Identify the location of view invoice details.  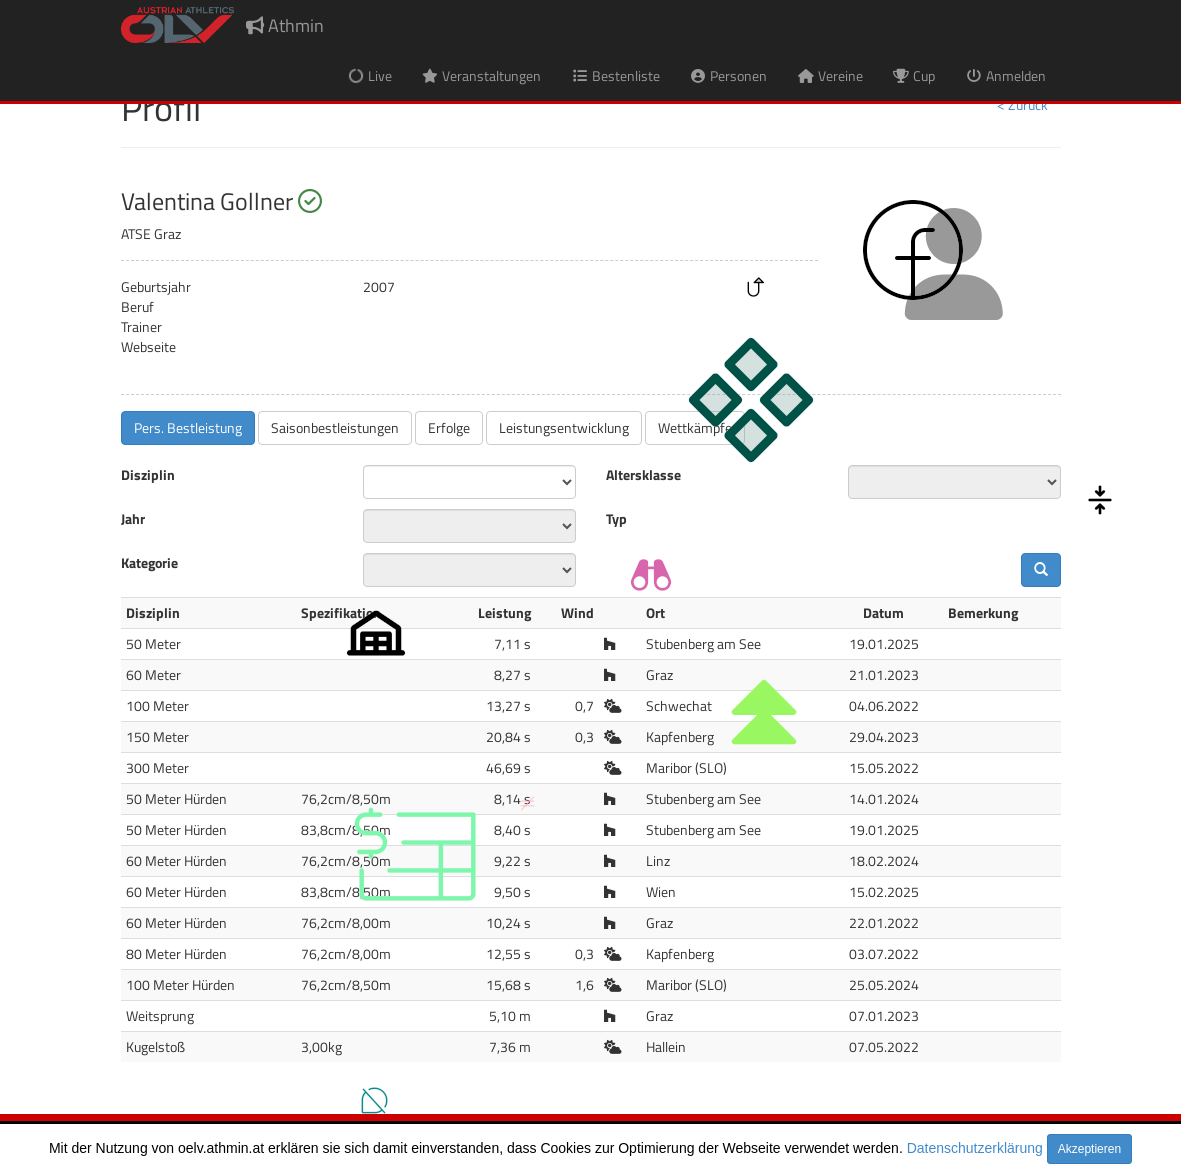
(417, 856).